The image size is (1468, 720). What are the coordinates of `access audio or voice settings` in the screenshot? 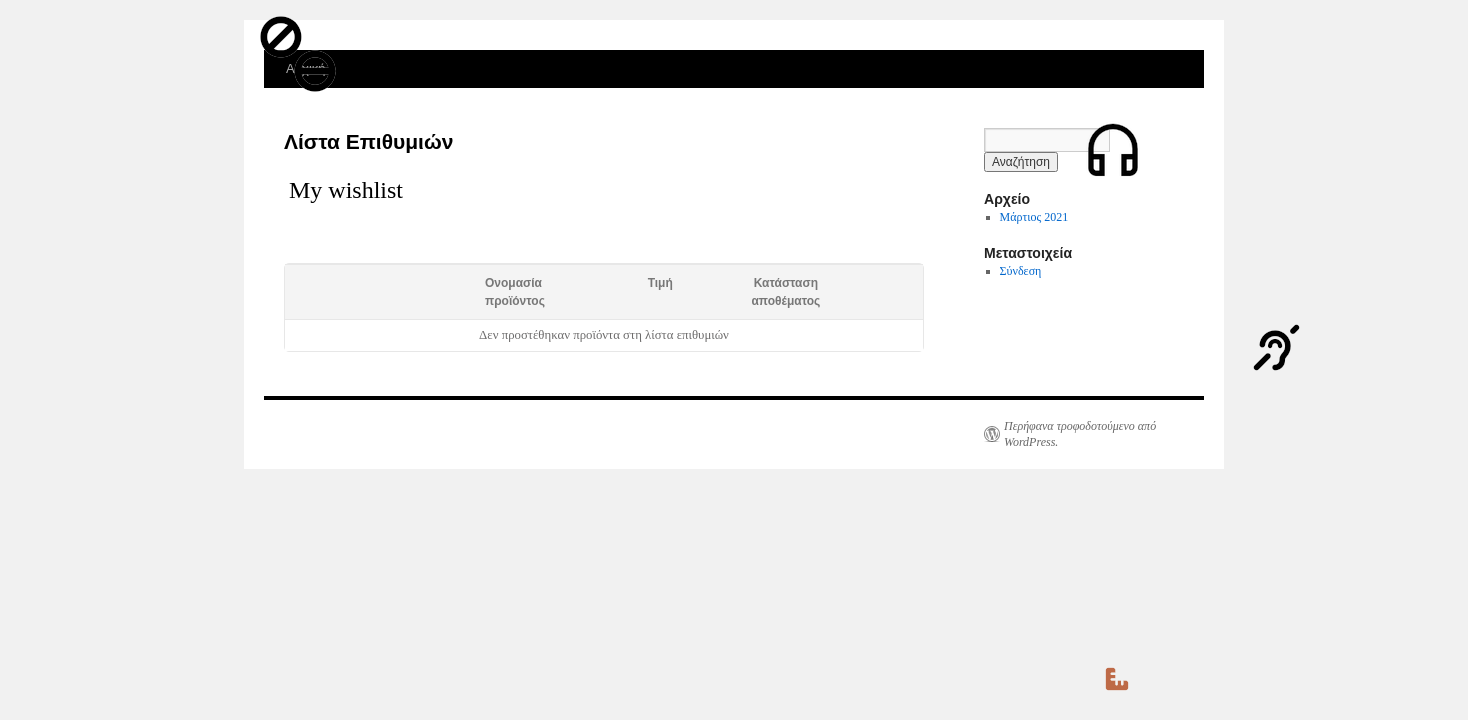 It's located at (1113, 154).